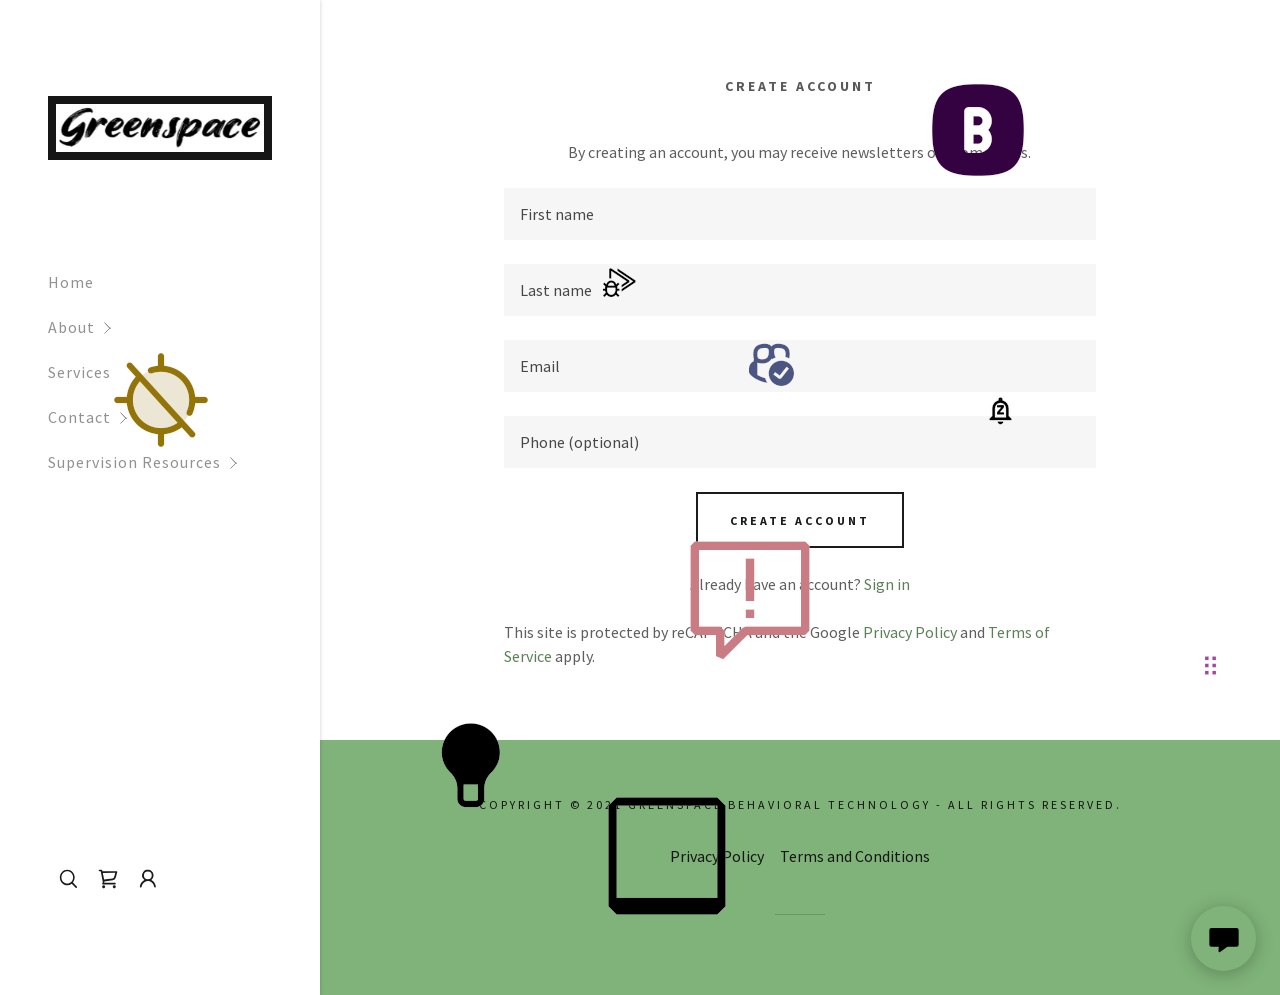  Describe the element at coordinates (771, 363) in the screenshot. I see `github copilot connection successful` at that location.